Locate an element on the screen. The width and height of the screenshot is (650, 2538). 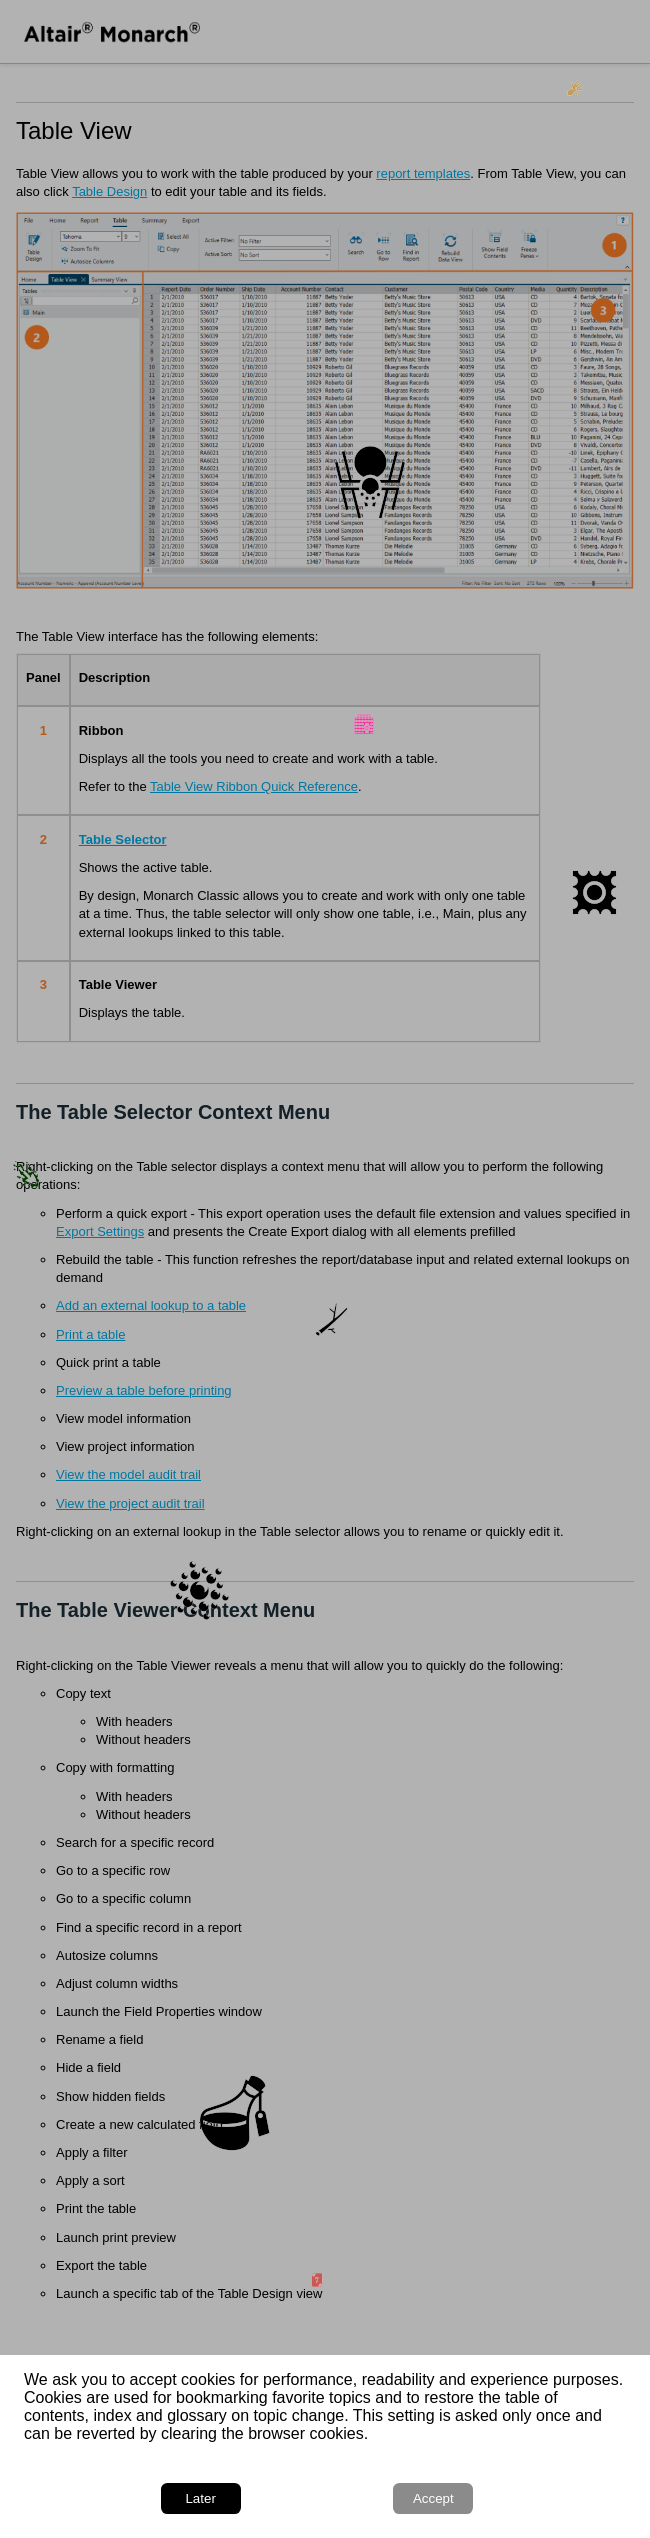
equip poison-tipped arrow or projectile is located at coordinates (26, 1174).